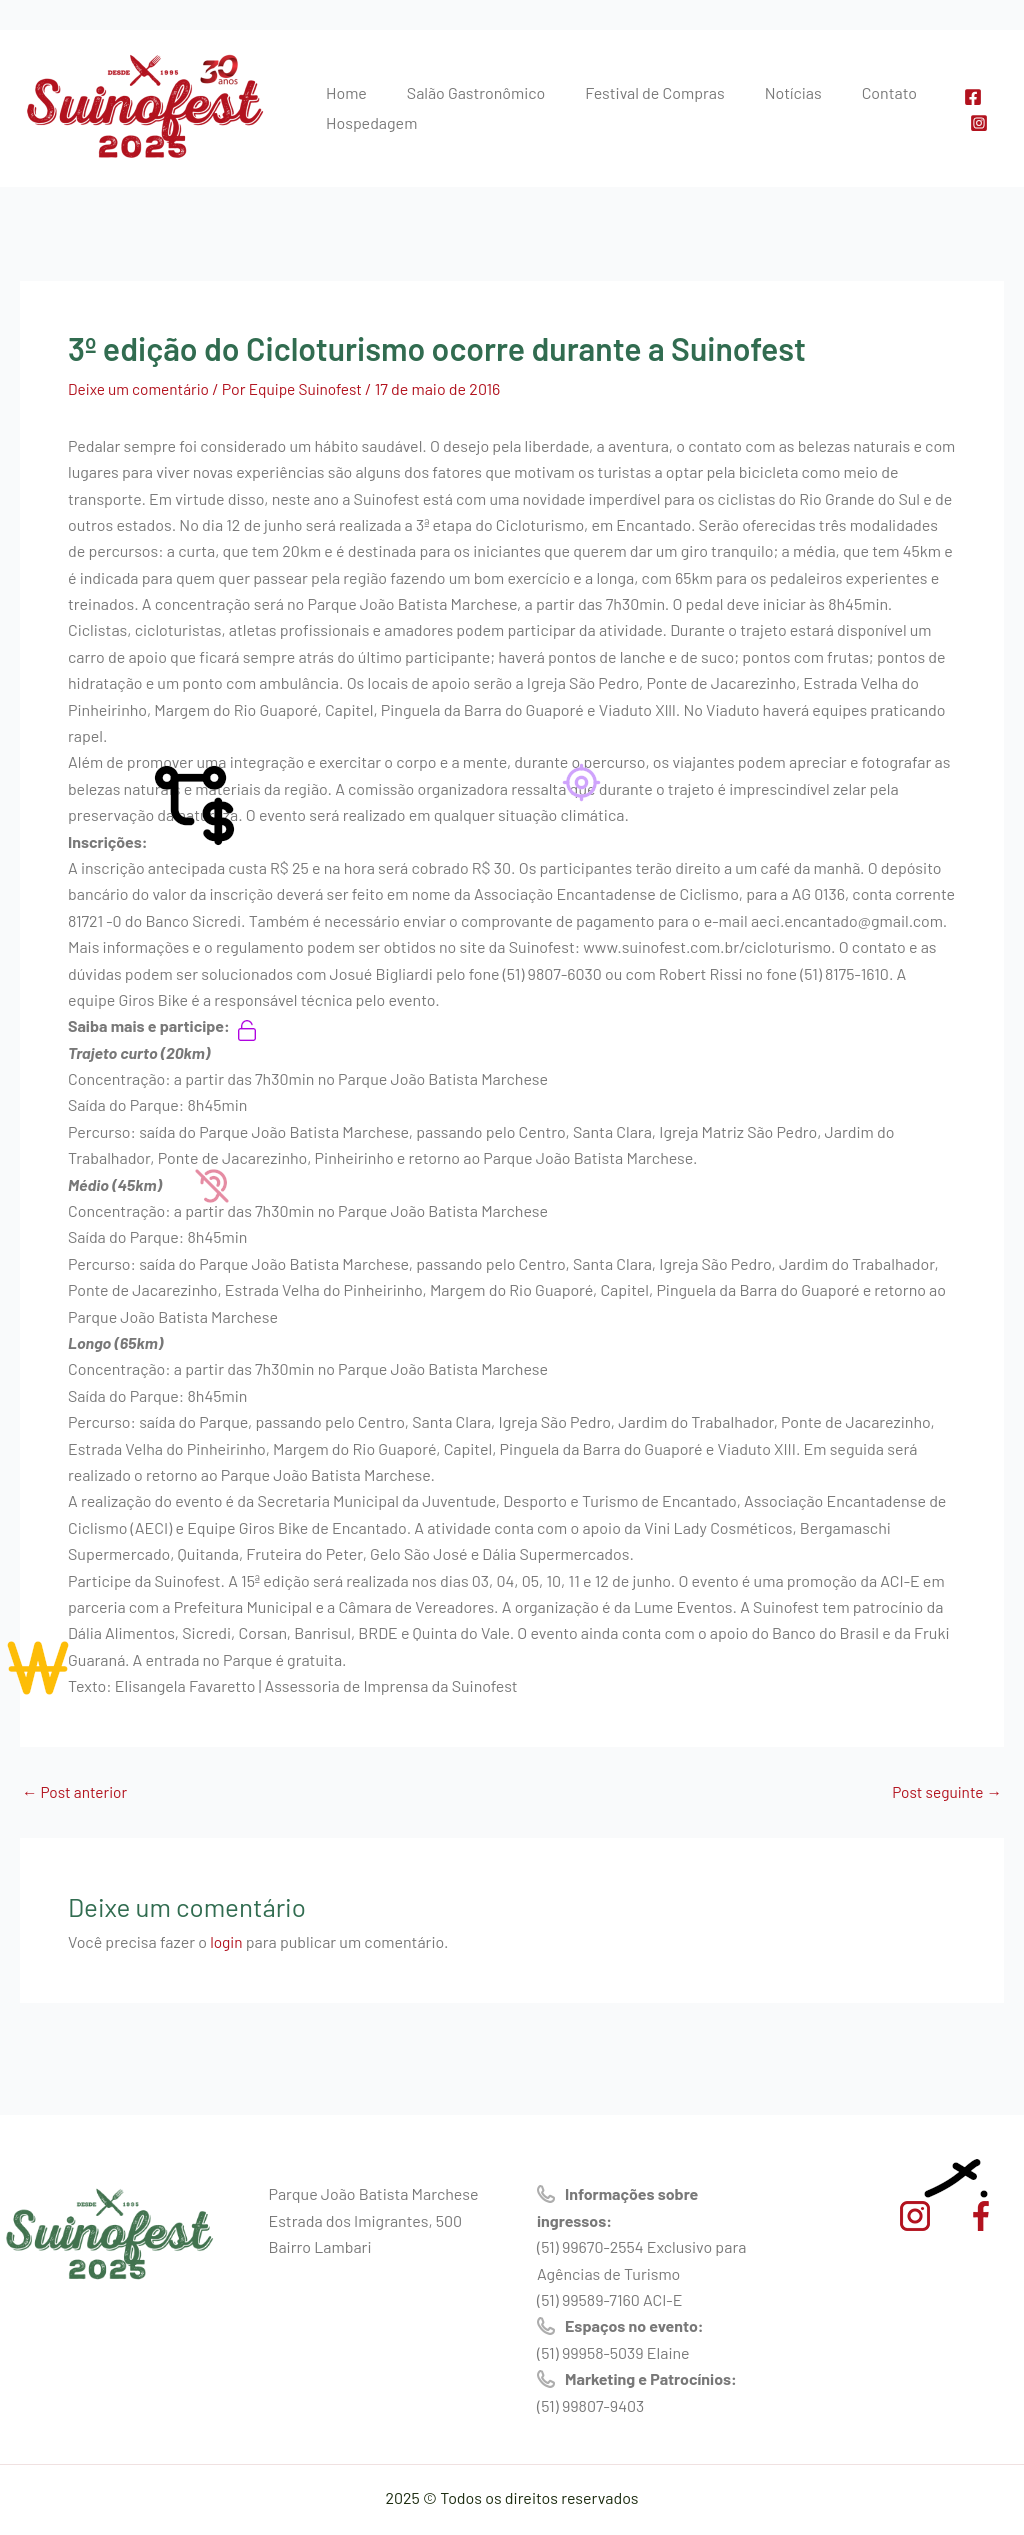 The image size is (1024, 2535). I want to click on mute audio or disable listening, so click(212, 1186).